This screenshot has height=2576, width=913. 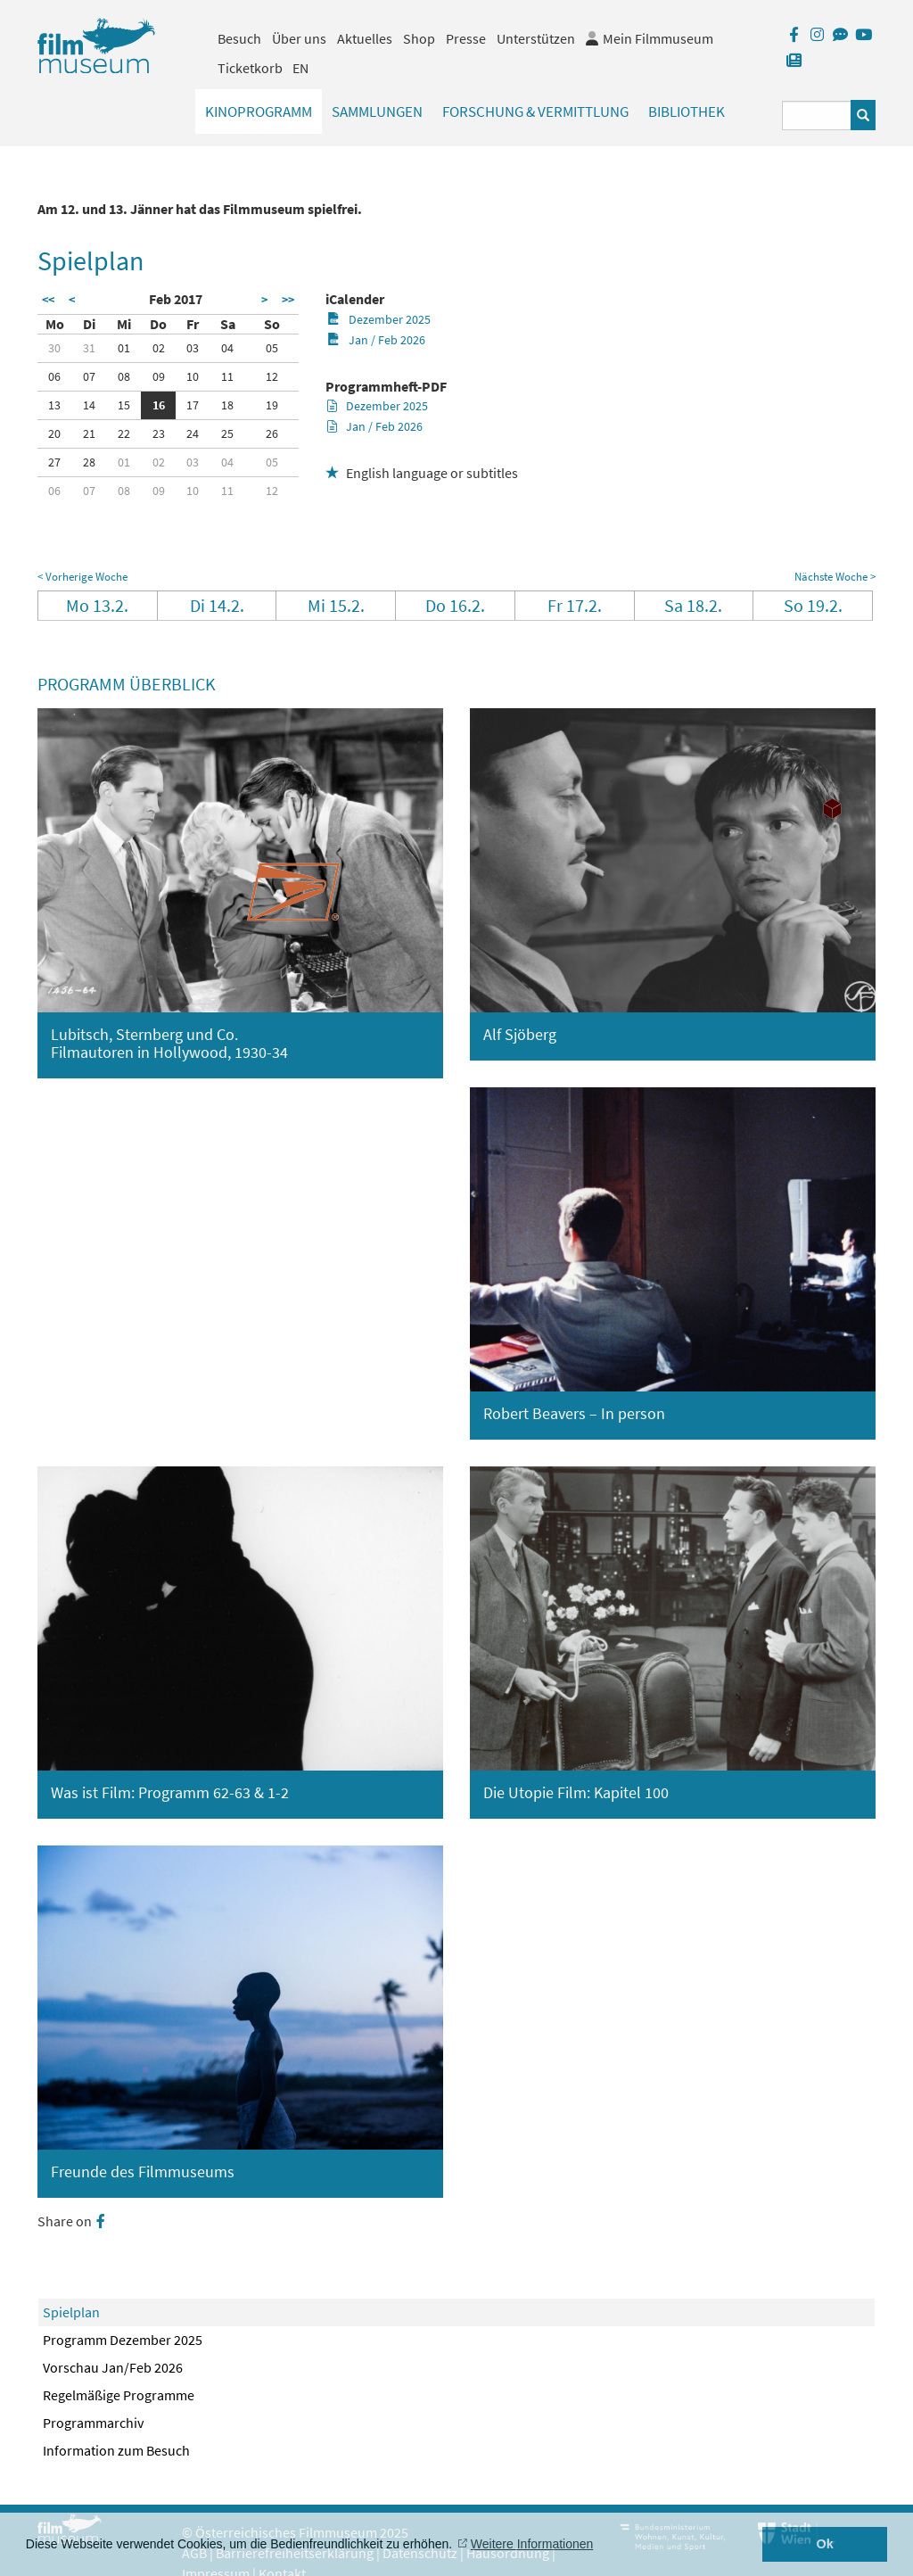 I want to click on open the Task app, so click(x=832, y=808).